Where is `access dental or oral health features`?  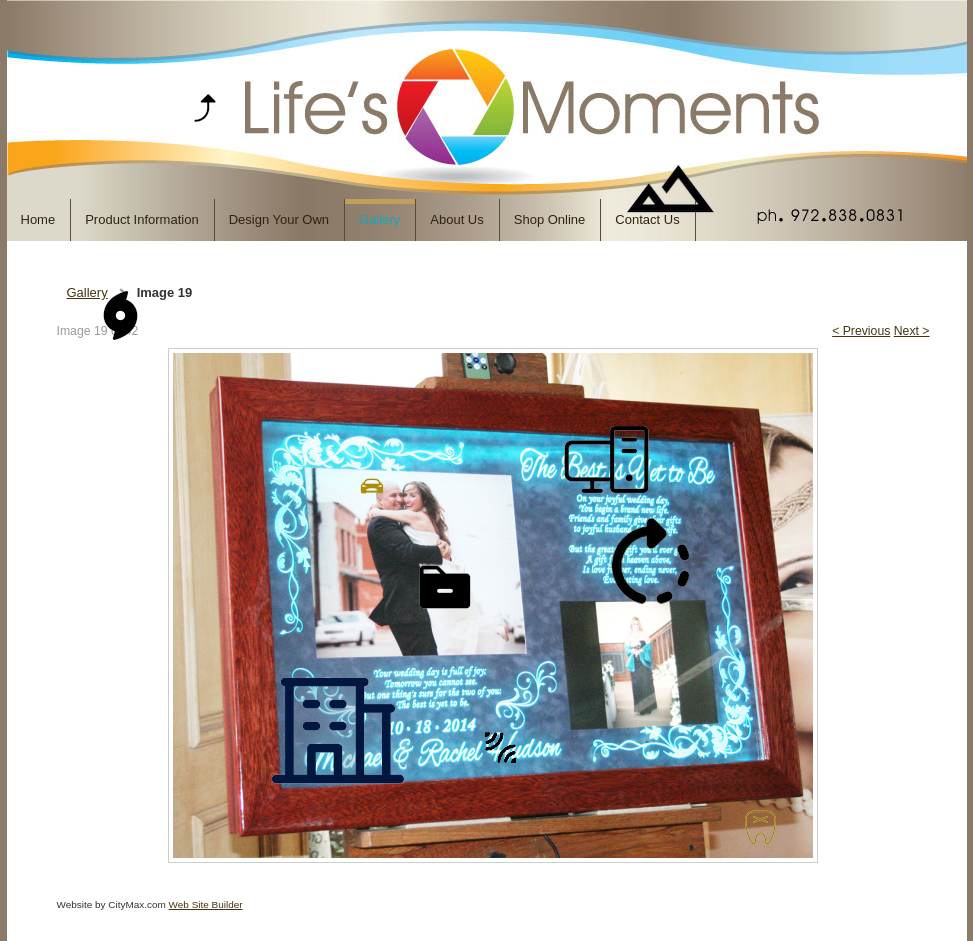
access dental or oral health features is located at coordinates (760, 827).